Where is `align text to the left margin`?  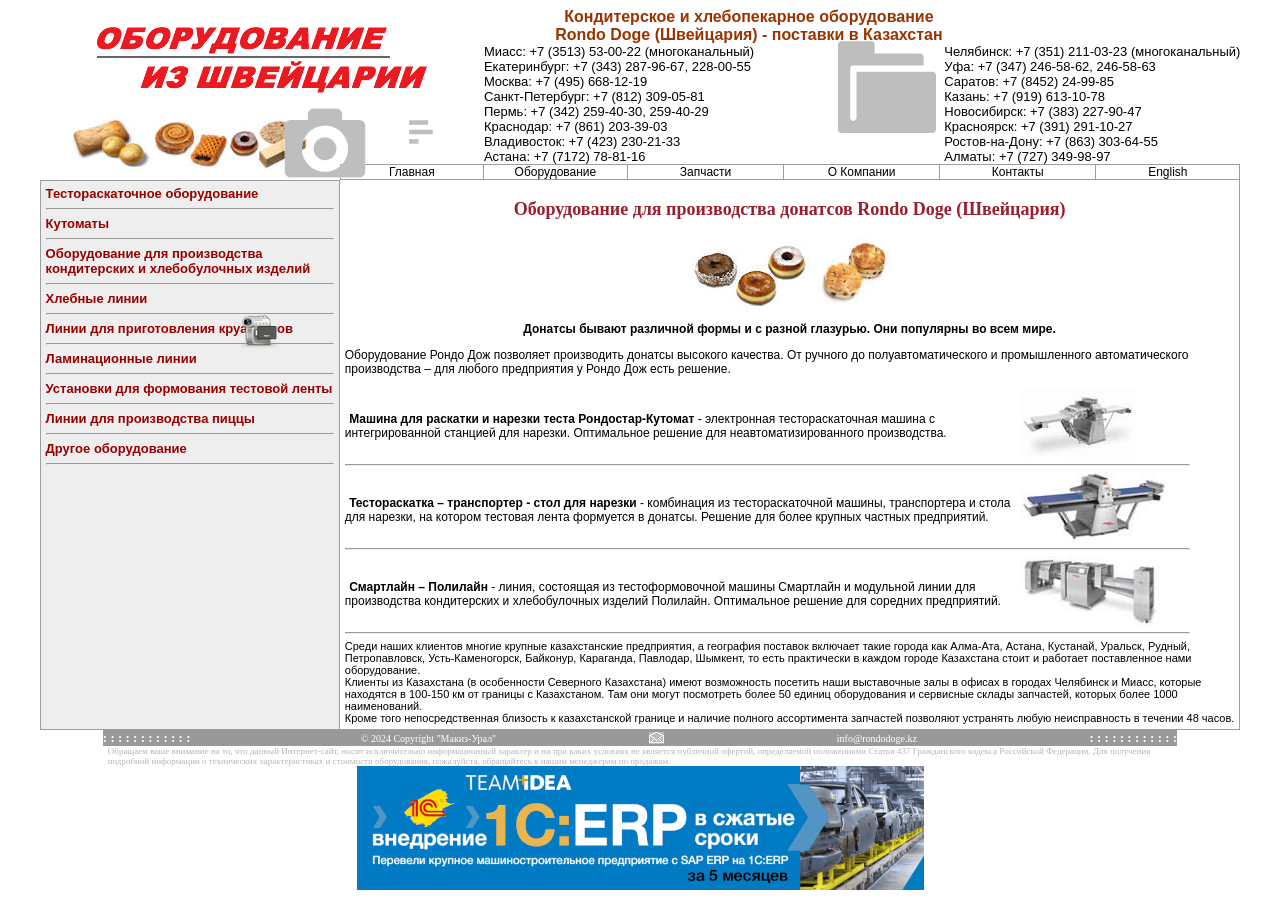
align text to the left margin is located at coordinates (421, 132).